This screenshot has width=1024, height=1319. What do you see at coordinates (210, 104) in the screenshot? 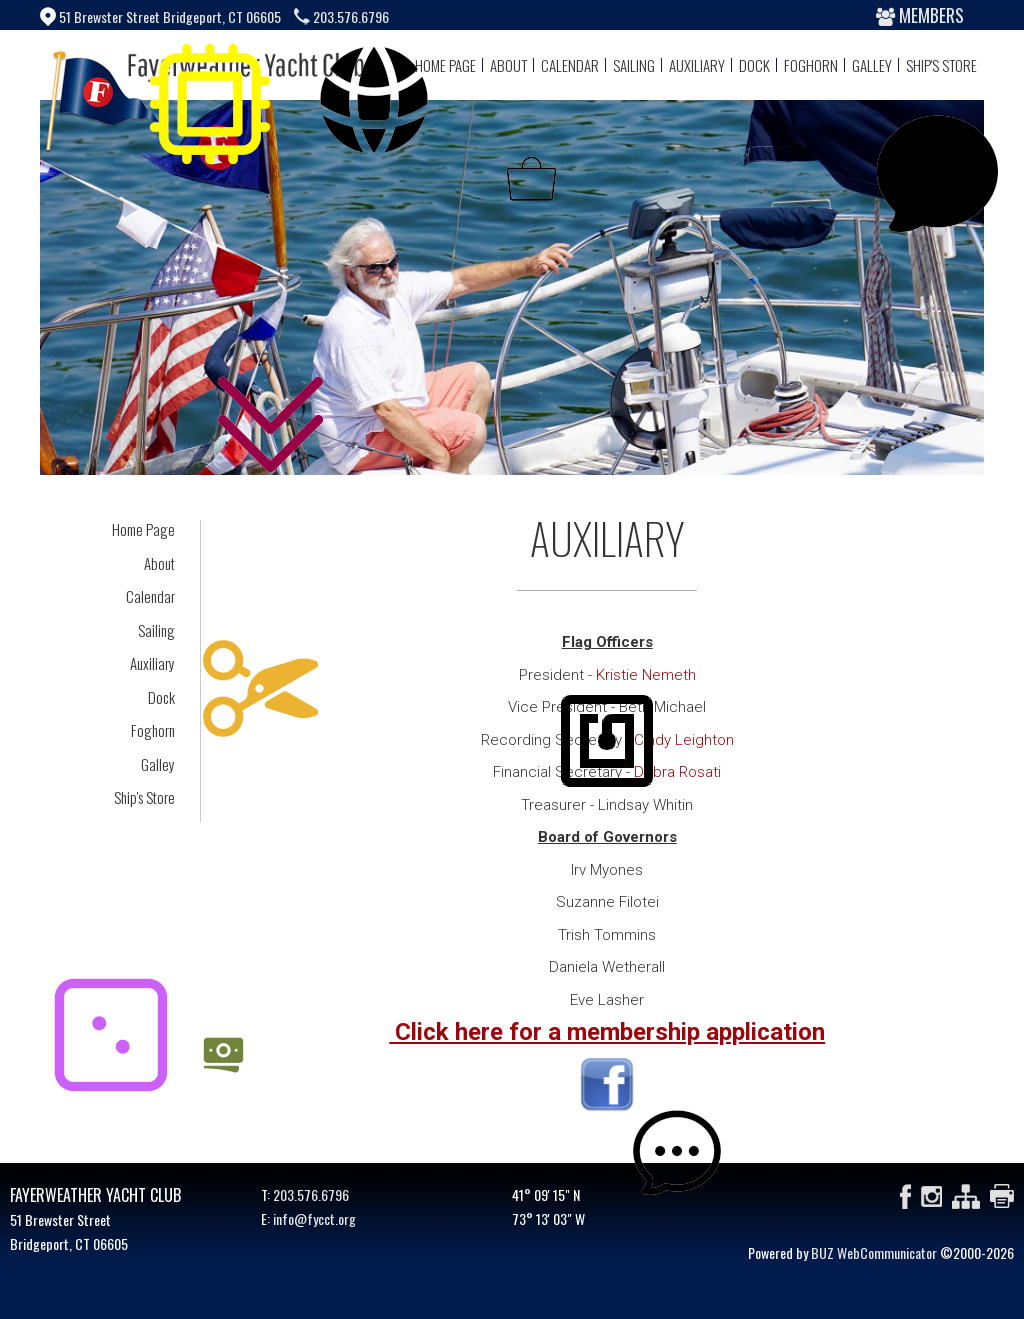
I see `view processor or hardware information` at bounding box center [210, 104].